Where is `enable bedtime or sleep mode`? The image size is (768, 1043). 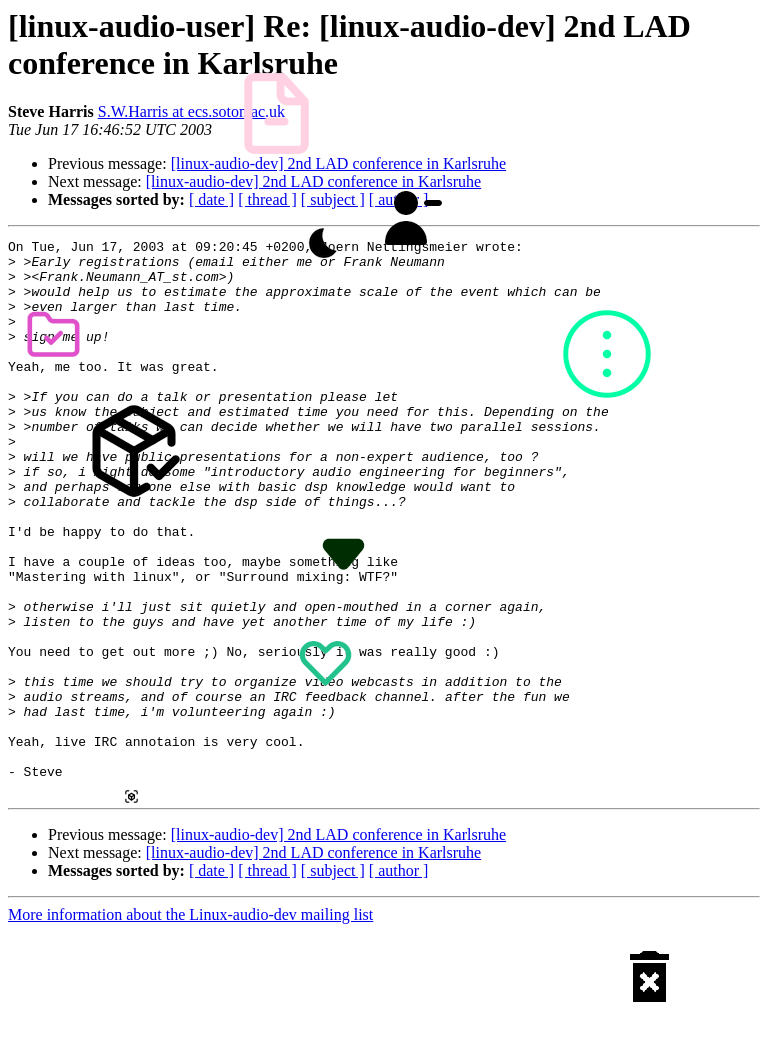 enable bedtime or sleep mode is located at coordinates (324, 243).